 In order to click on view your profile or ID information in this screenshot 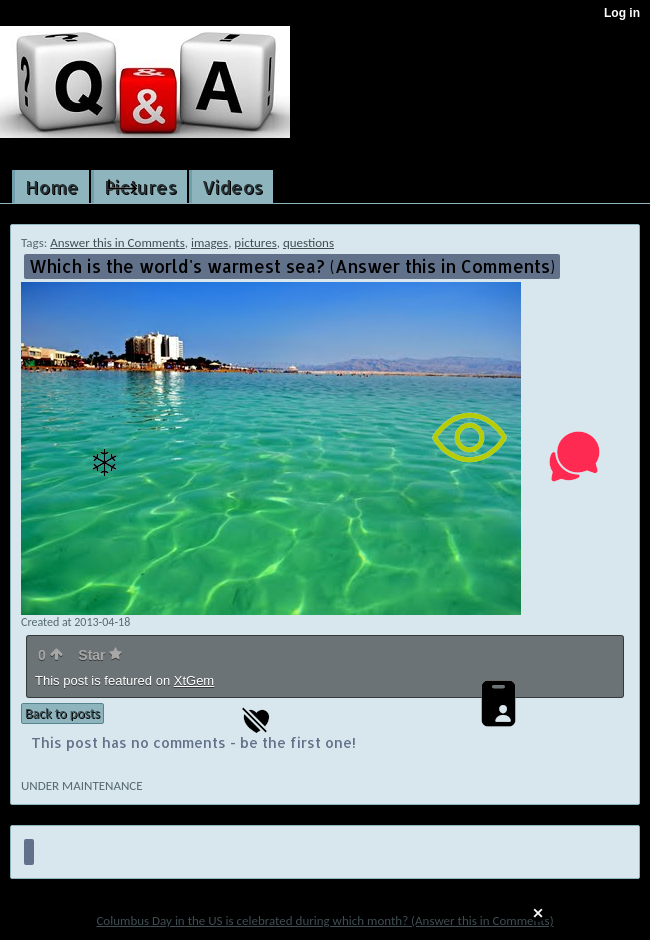, I will do `click(498, 703)`.